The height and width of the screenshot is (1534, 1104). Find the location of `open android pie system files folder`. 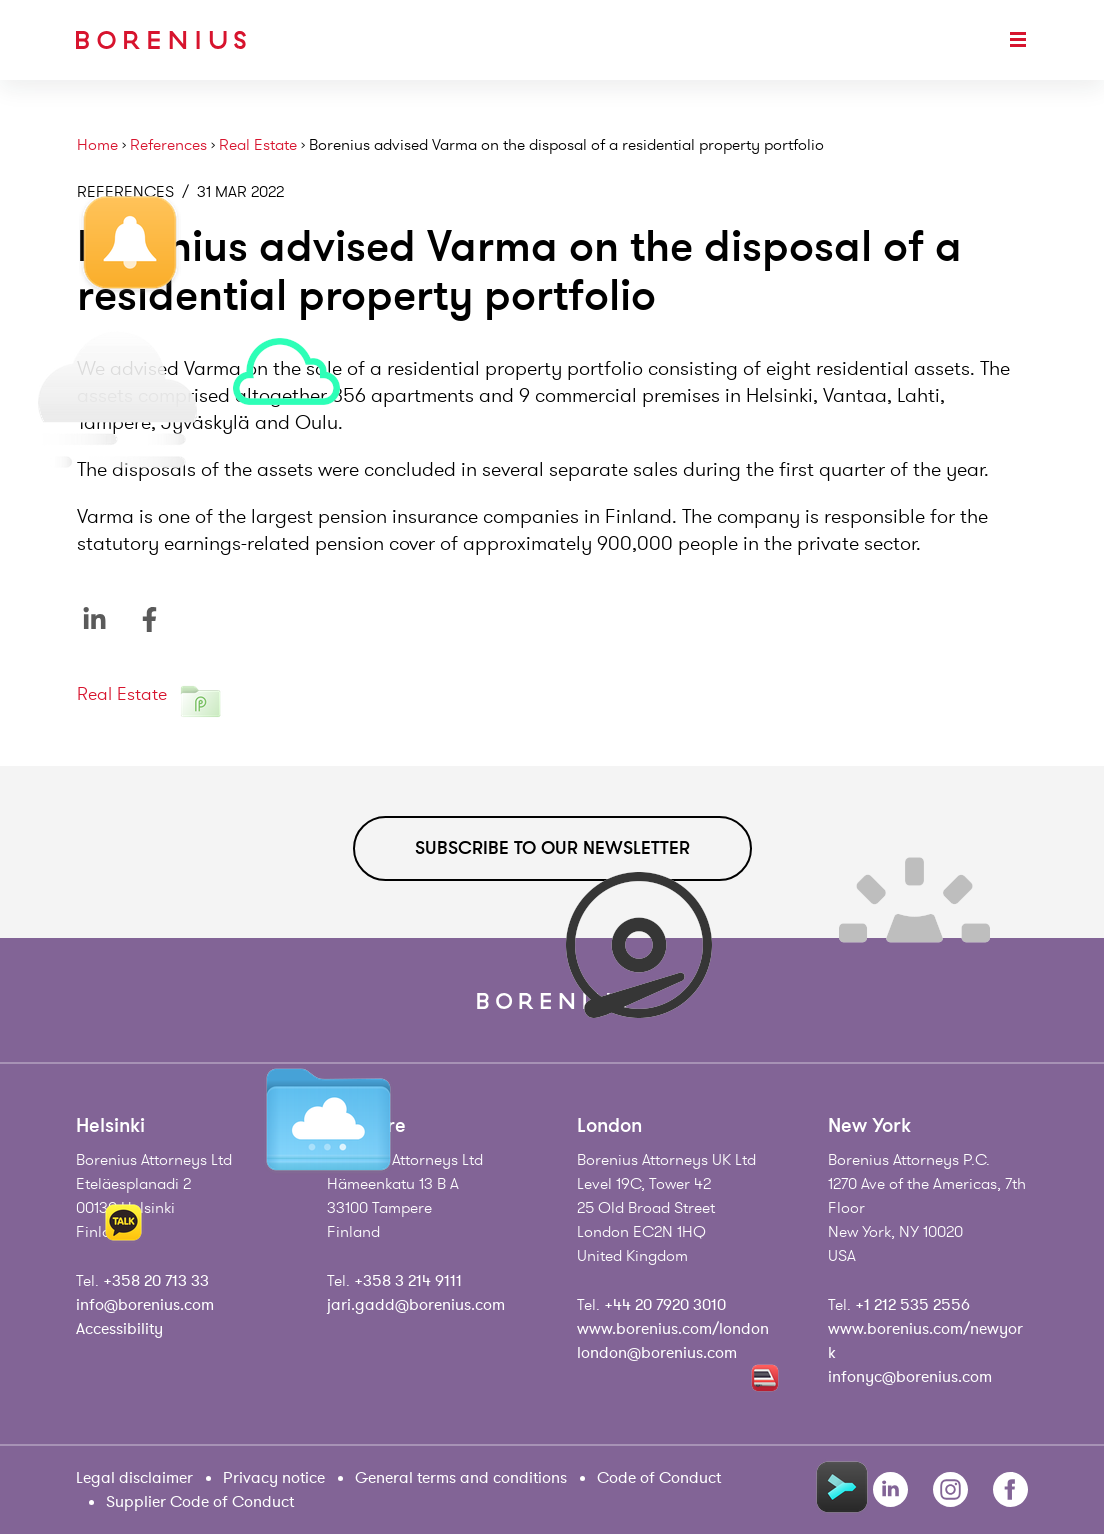

open android pie system files folder is located at coordinates (200, 702).